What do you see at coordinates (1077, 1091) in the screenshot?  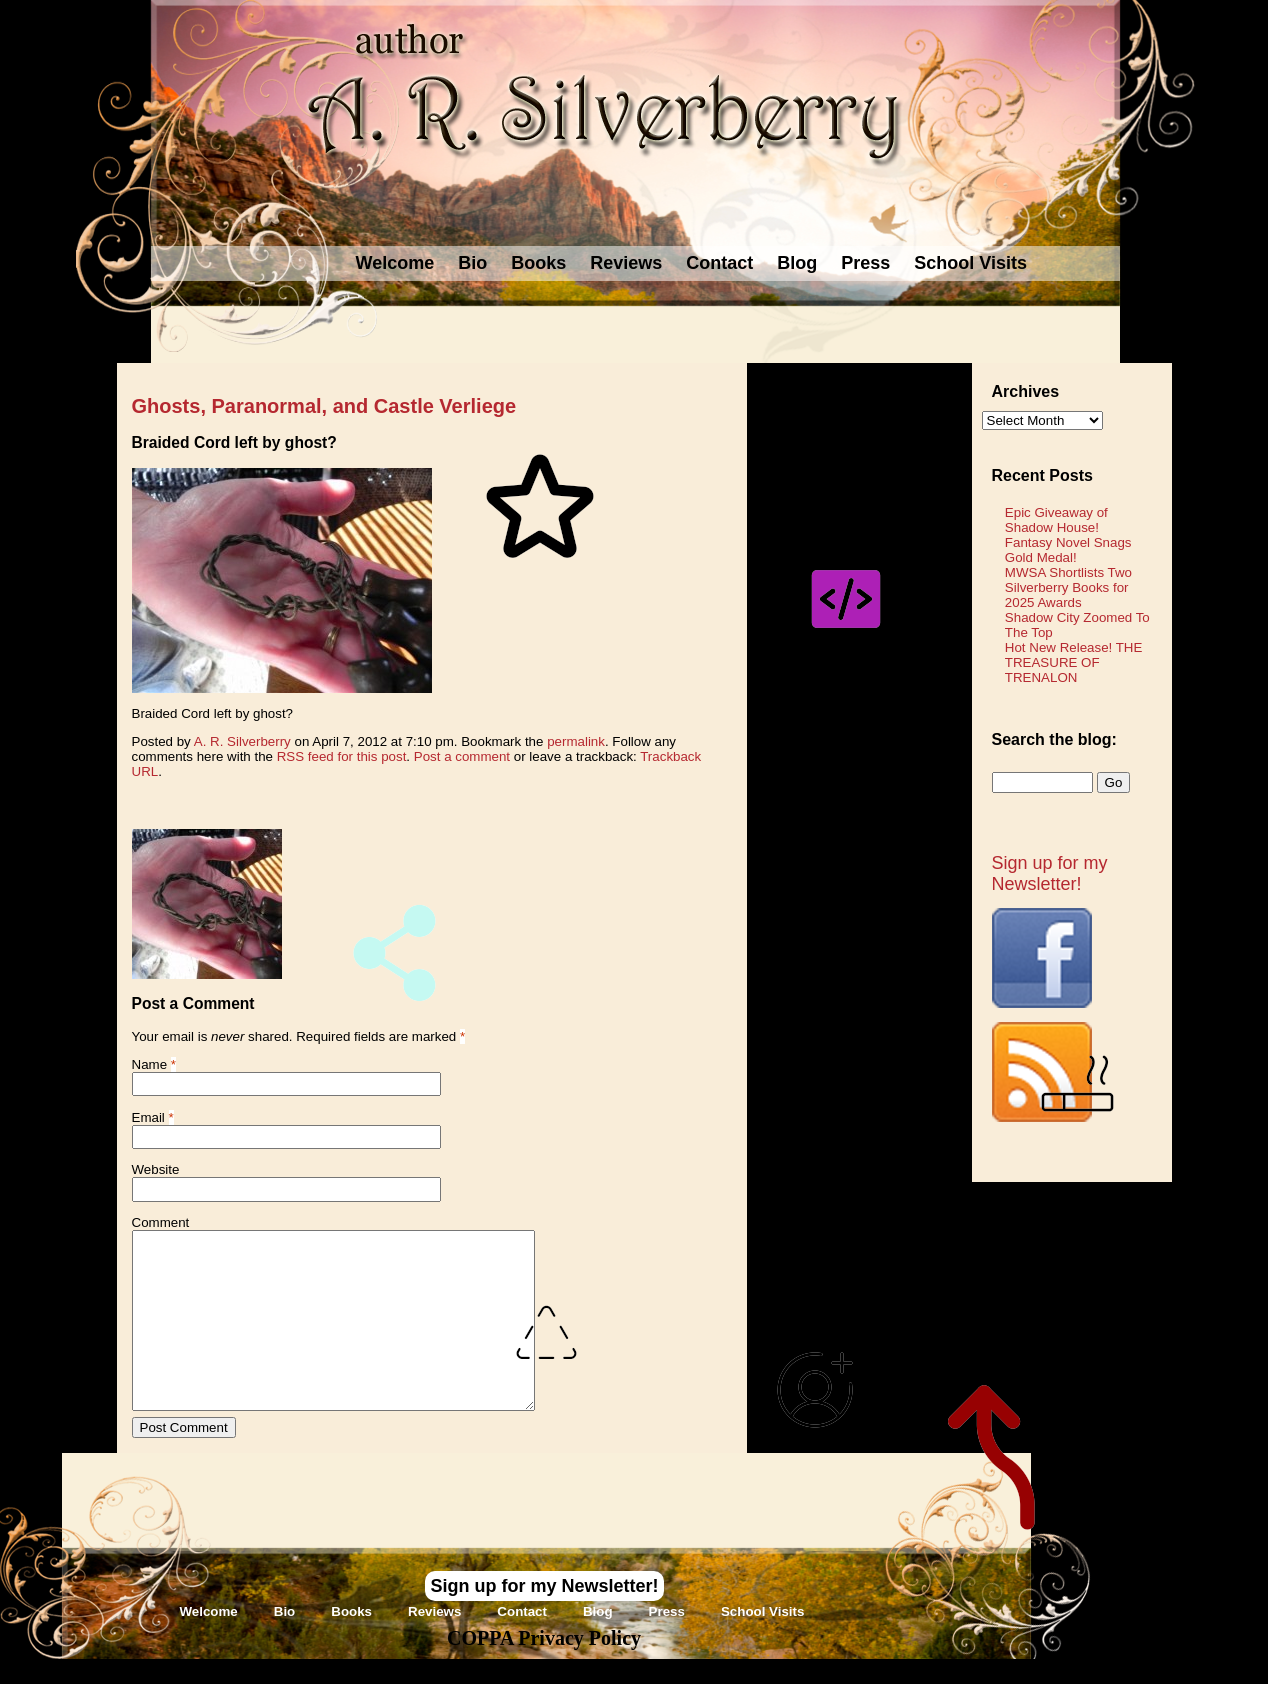 I see `indicates a designated smoking area` at bounding box center [1077, 1091].